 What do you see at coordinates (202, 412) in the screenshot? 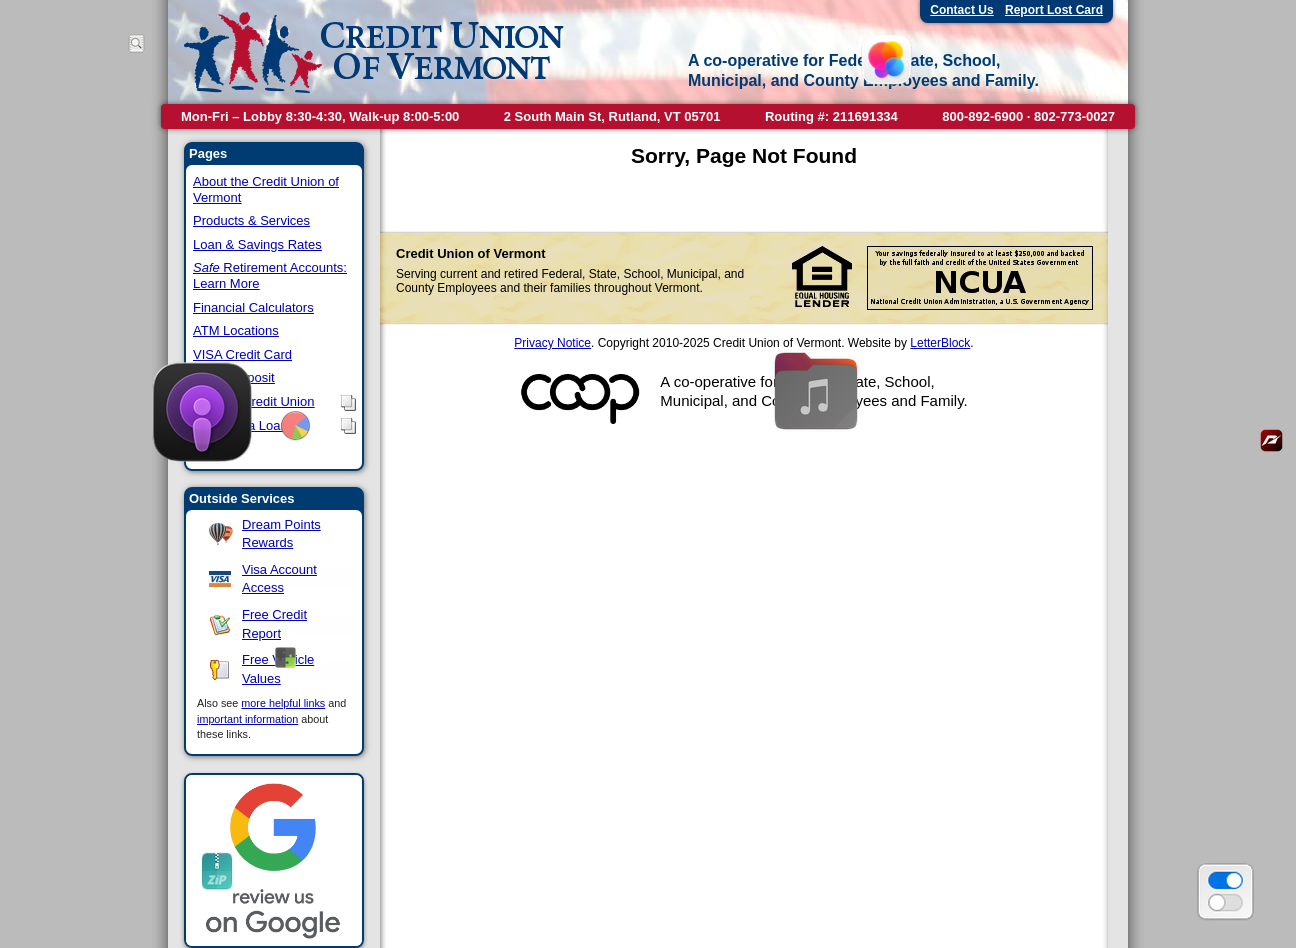
I see `open the podcasts app` at bounding box center [202, 412].